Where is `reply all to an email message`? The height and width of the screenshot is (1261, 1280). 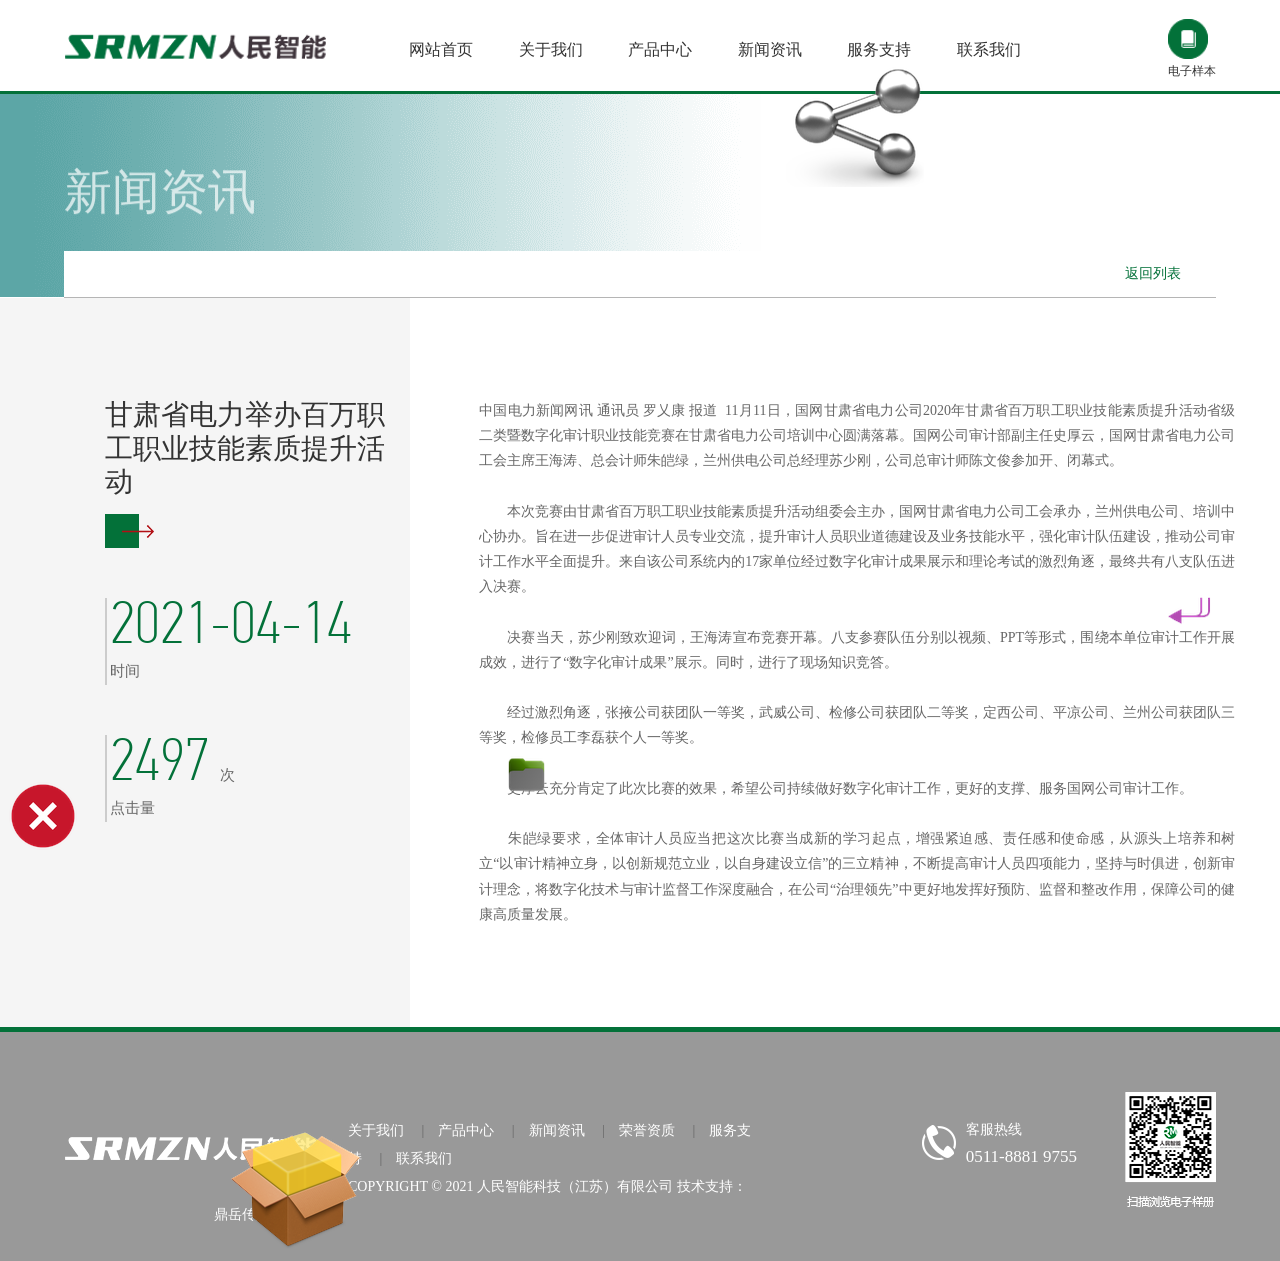
reply all to an email message is located at coordinates (1188, 607).